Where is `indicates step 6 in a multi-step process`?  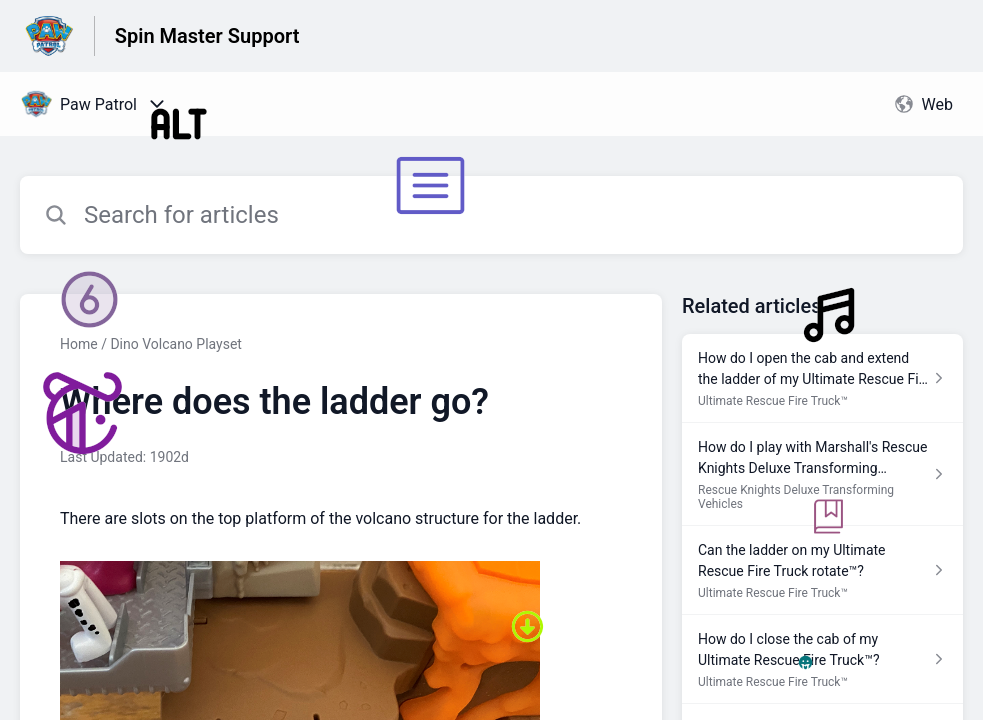
indicates step 6 in a multi-step process is located at coordinates (89, 299).